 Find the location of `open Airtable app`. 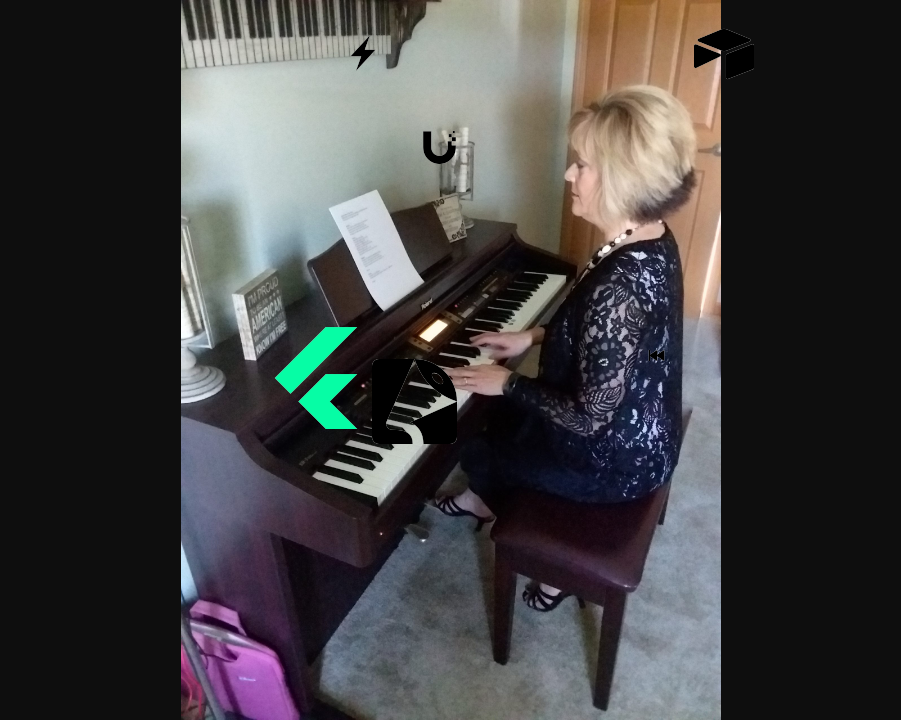

open Airtable app is located at coordinates (724, 54).